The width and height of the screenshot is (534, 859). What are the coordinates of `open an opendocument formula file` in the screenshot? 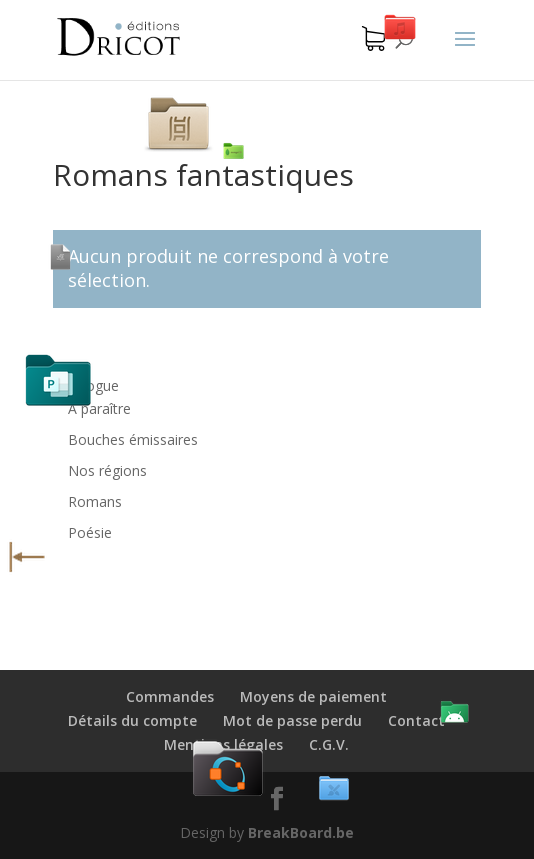 It's located at (60, 257).